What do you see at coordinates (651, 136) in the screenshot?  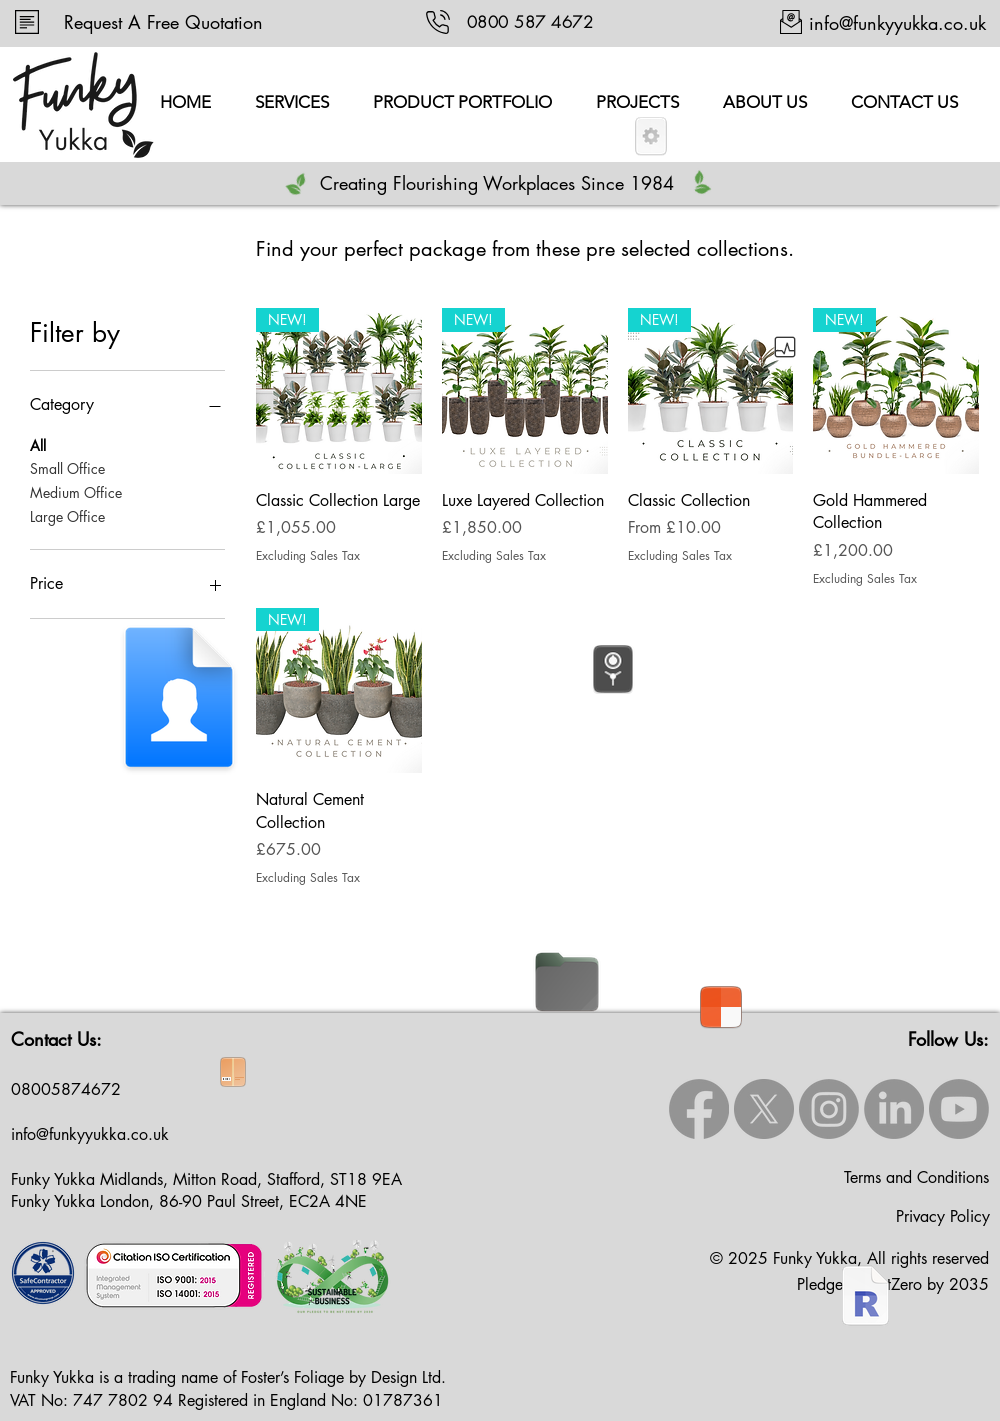 I see `a desktop application shortcut file` at bounding box center [651, 136].